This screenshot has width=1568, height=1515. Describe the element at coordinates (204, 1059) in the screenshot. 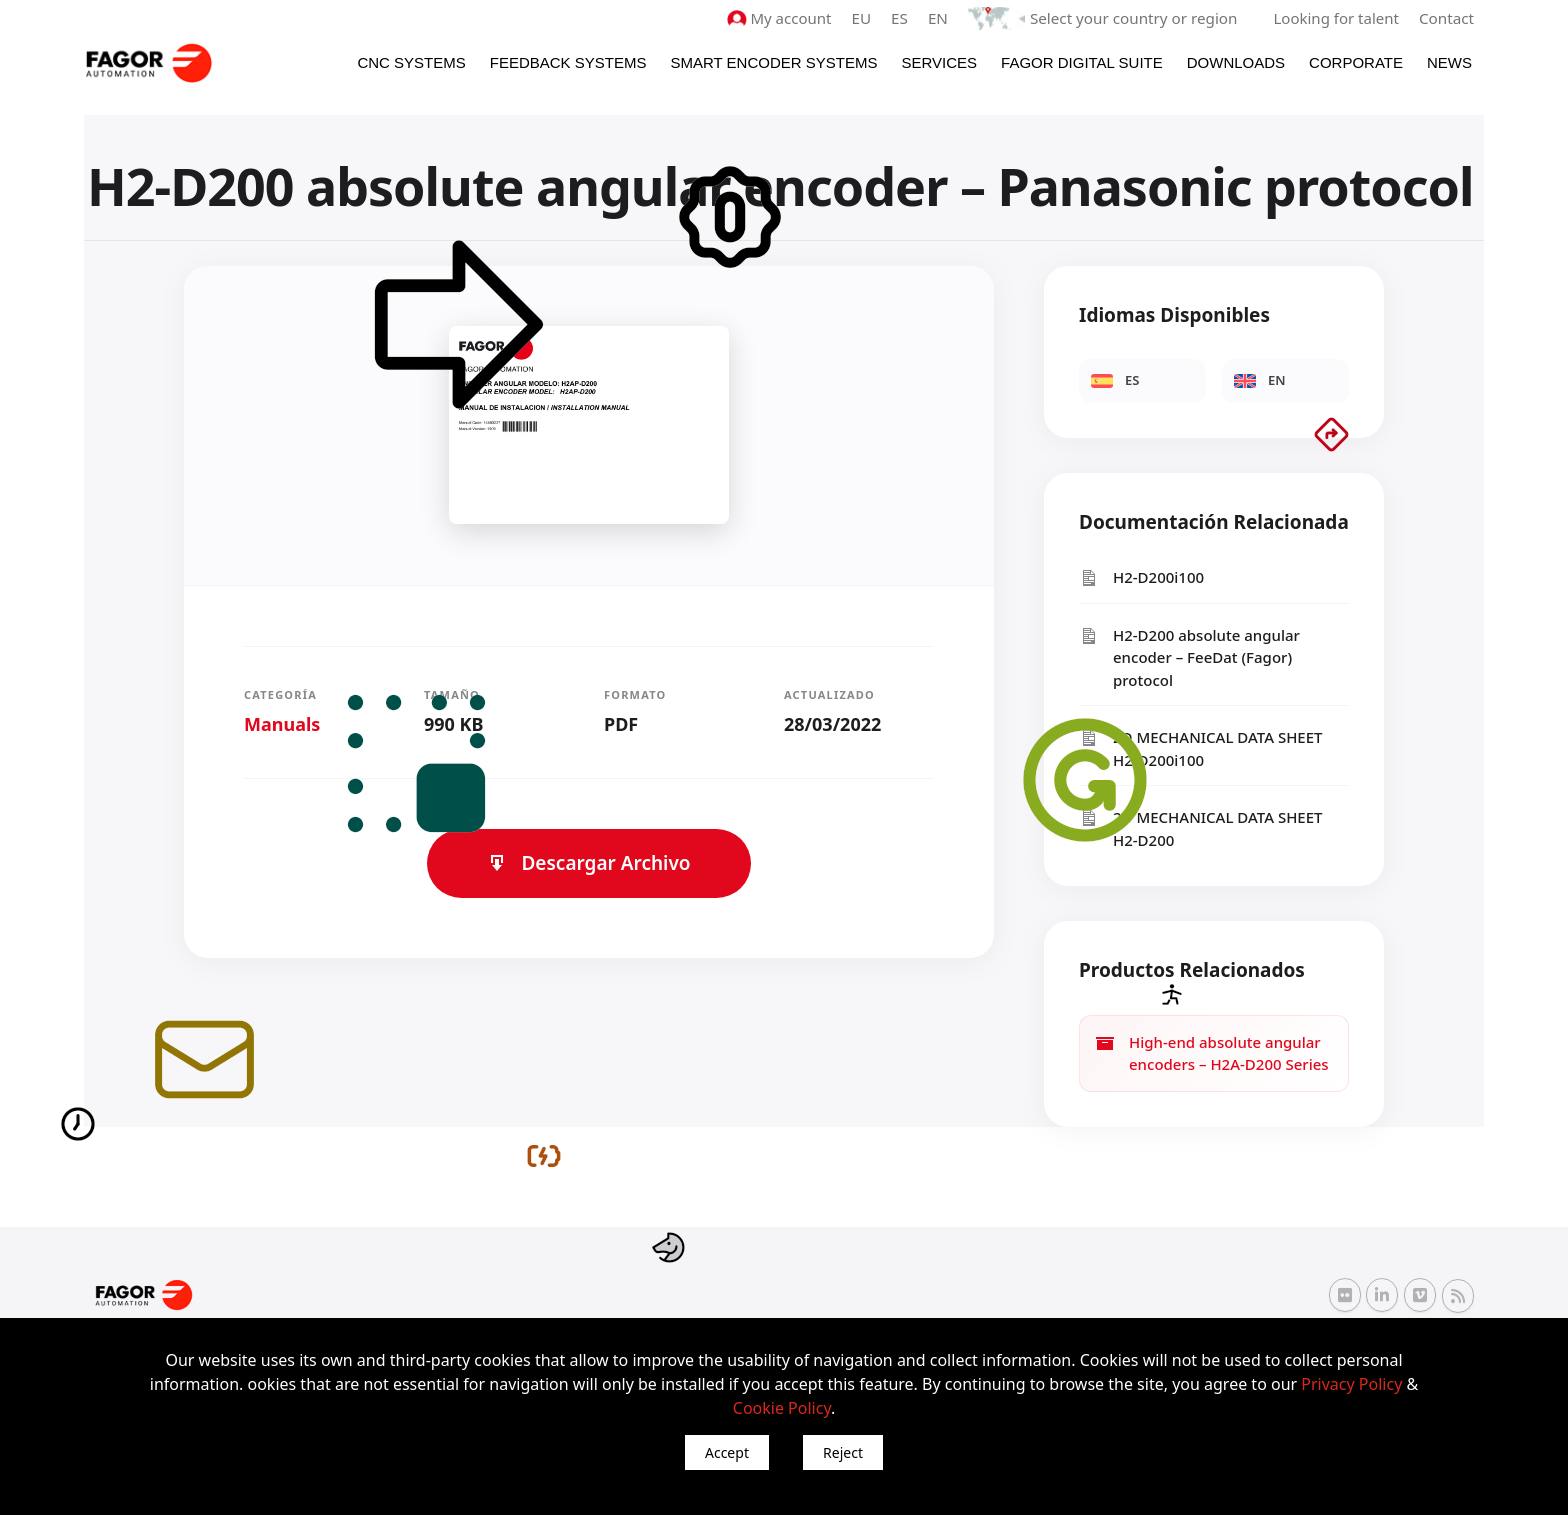

I see `access your email inbox` at that location.